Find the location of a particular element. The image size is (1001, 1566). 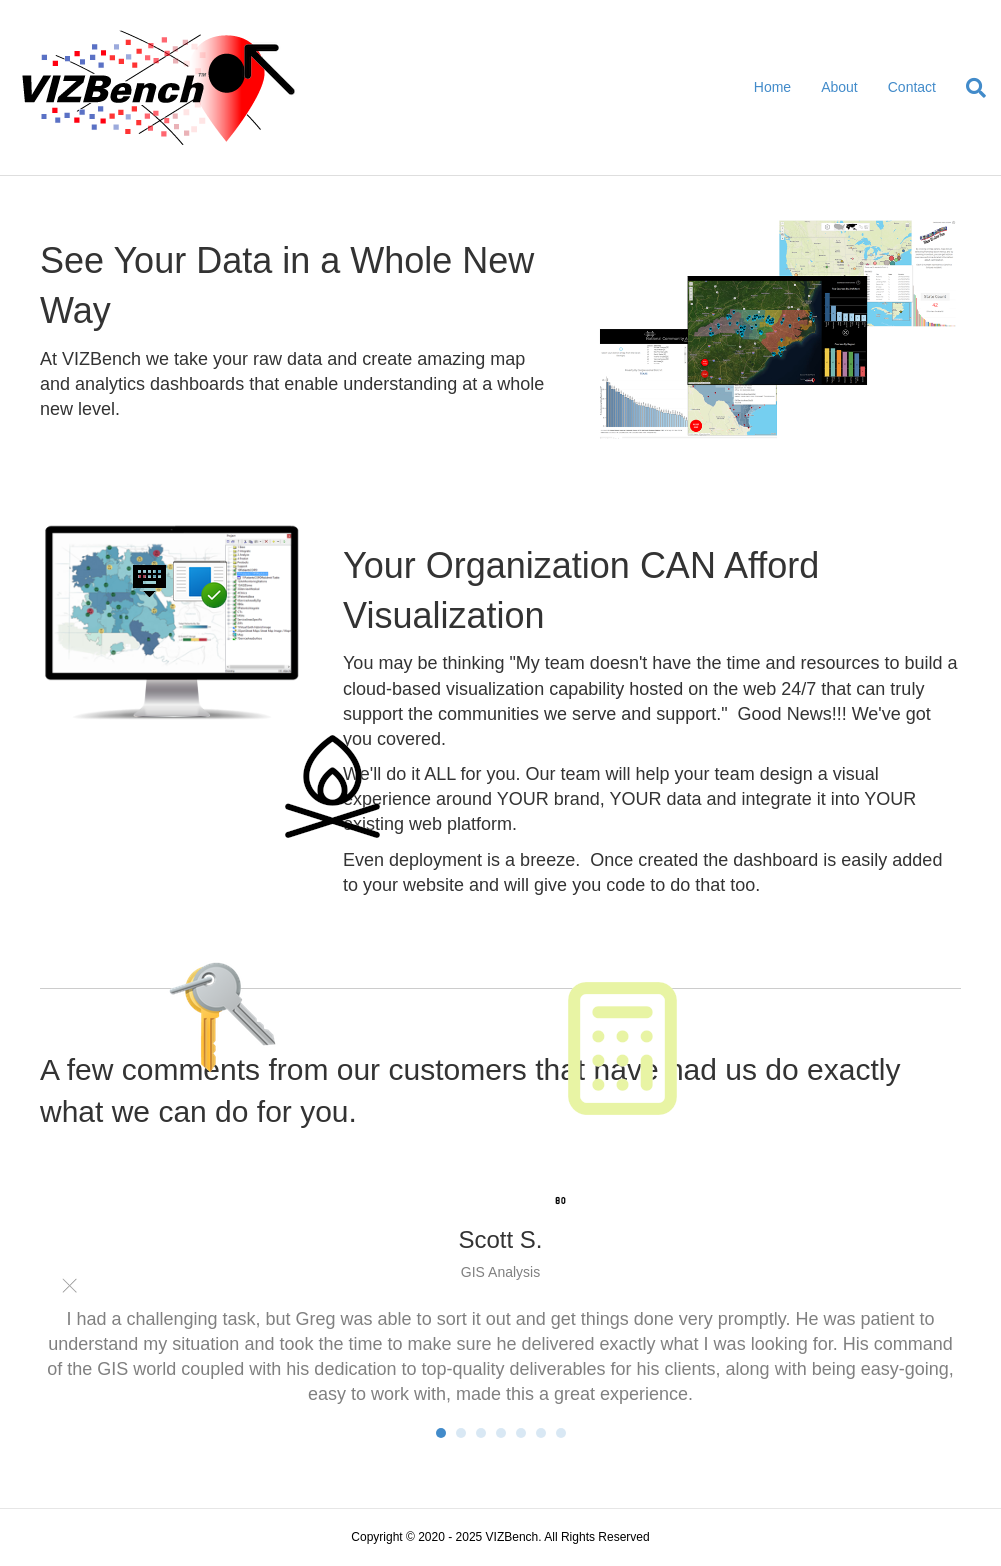

indicates 80 items, points, or percentage is located at coordinates (560, 1200).